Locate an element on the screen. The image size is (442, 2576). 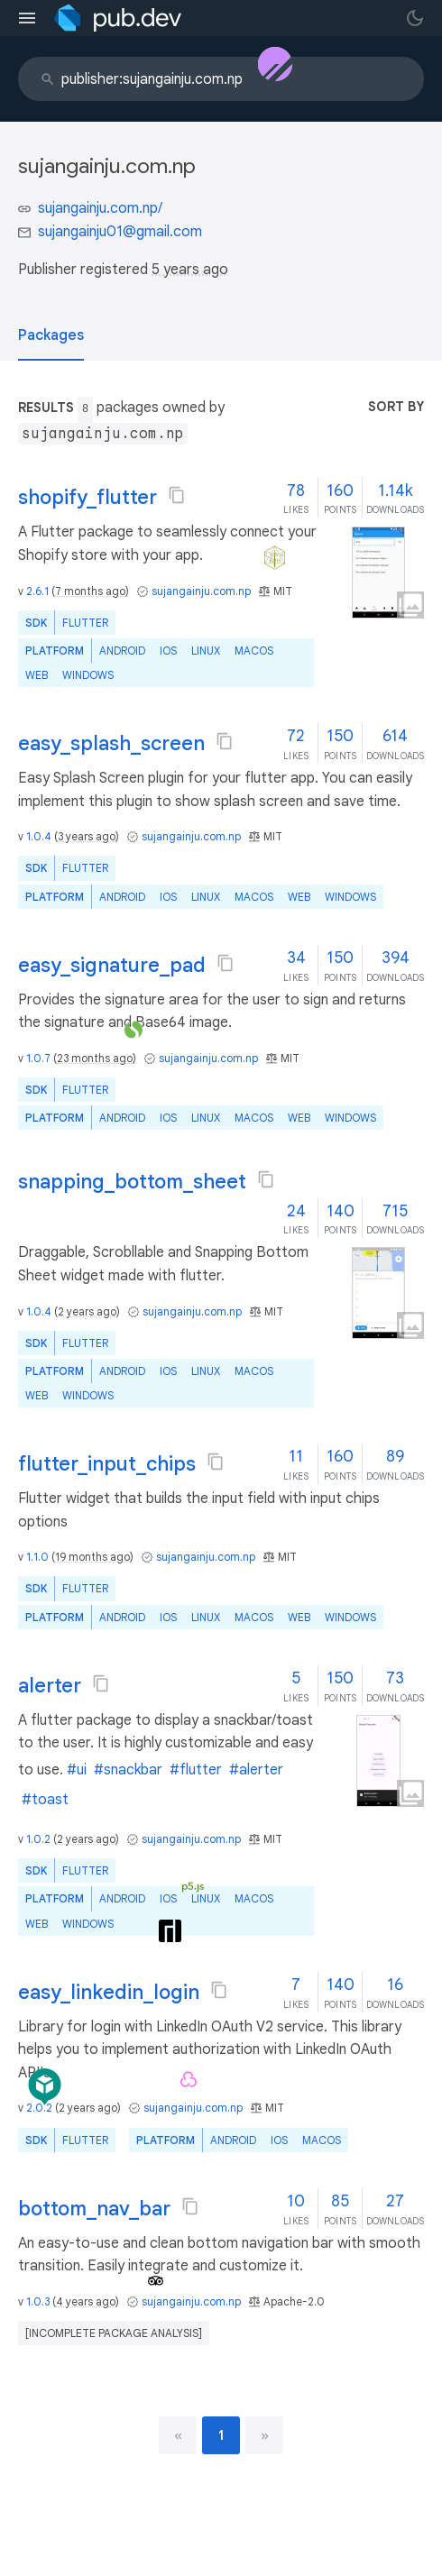
planetscale database platform logo is located at coordinates (275, 64).